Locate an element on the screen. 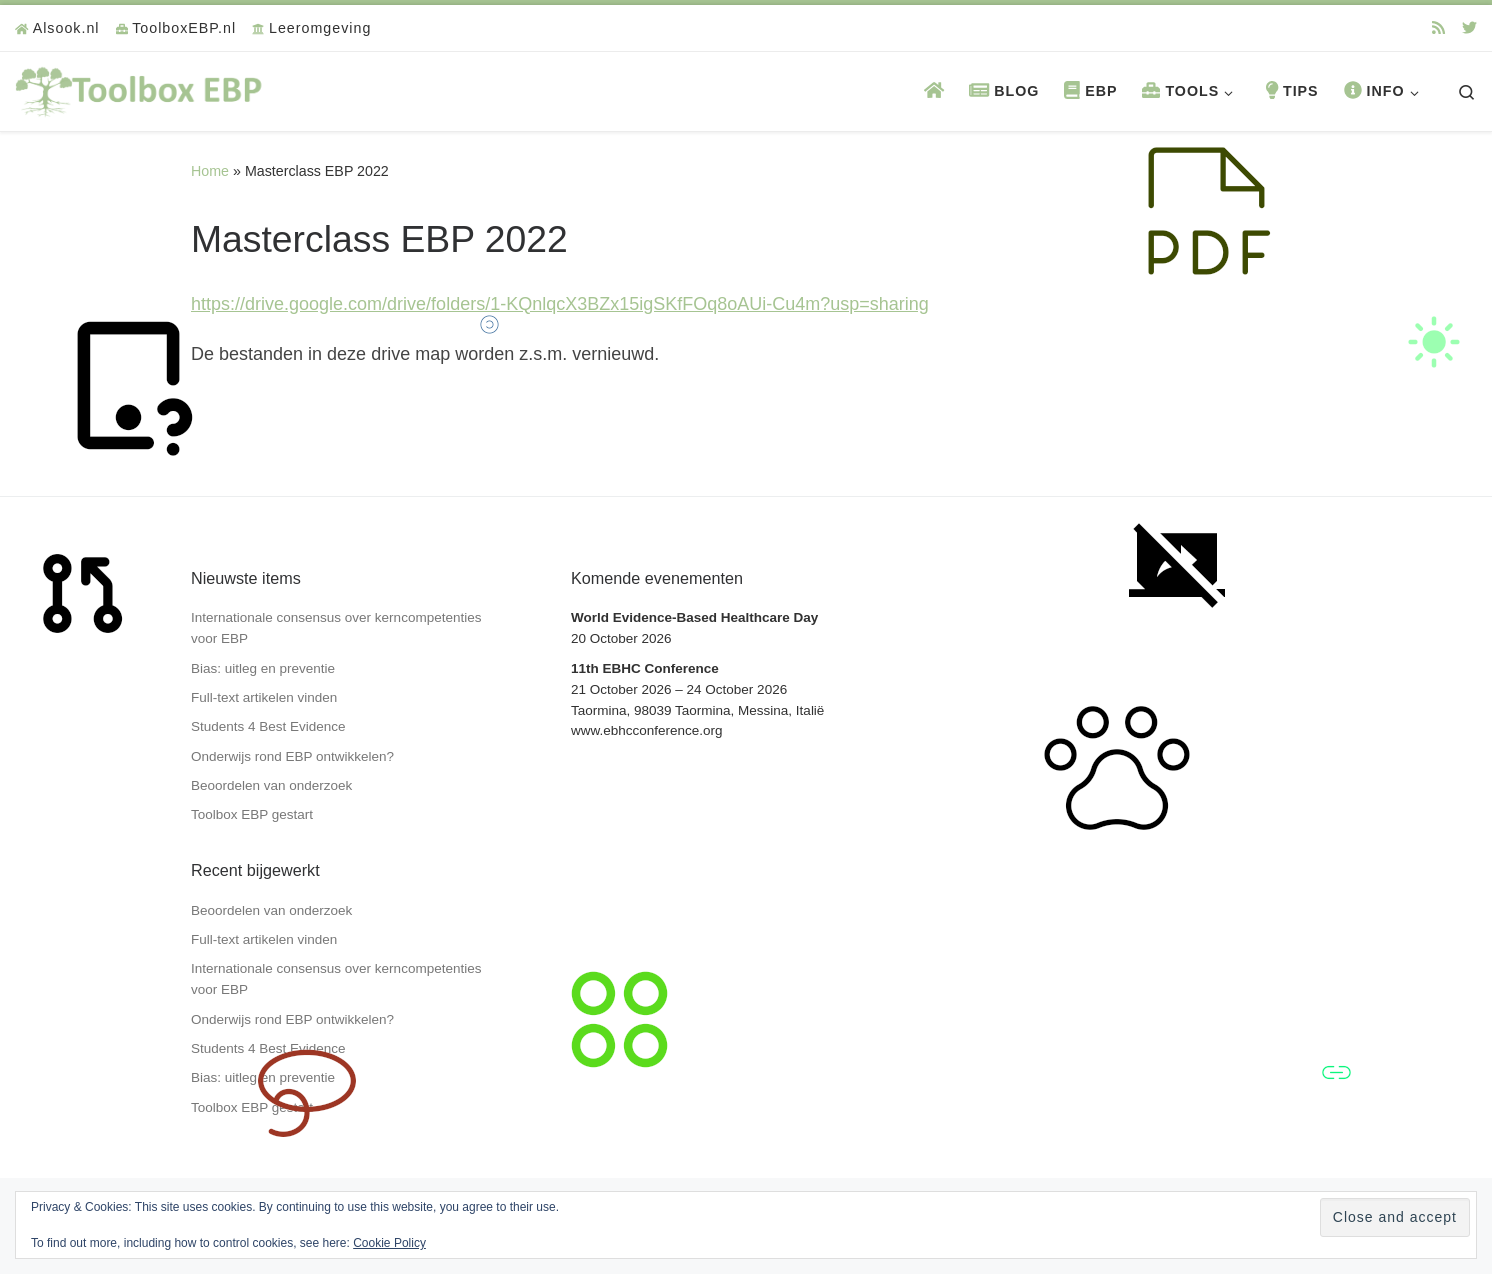 This screenshot has height=1274, width=1492. copy link to clipboard is located at coordinates (1336, 1072).